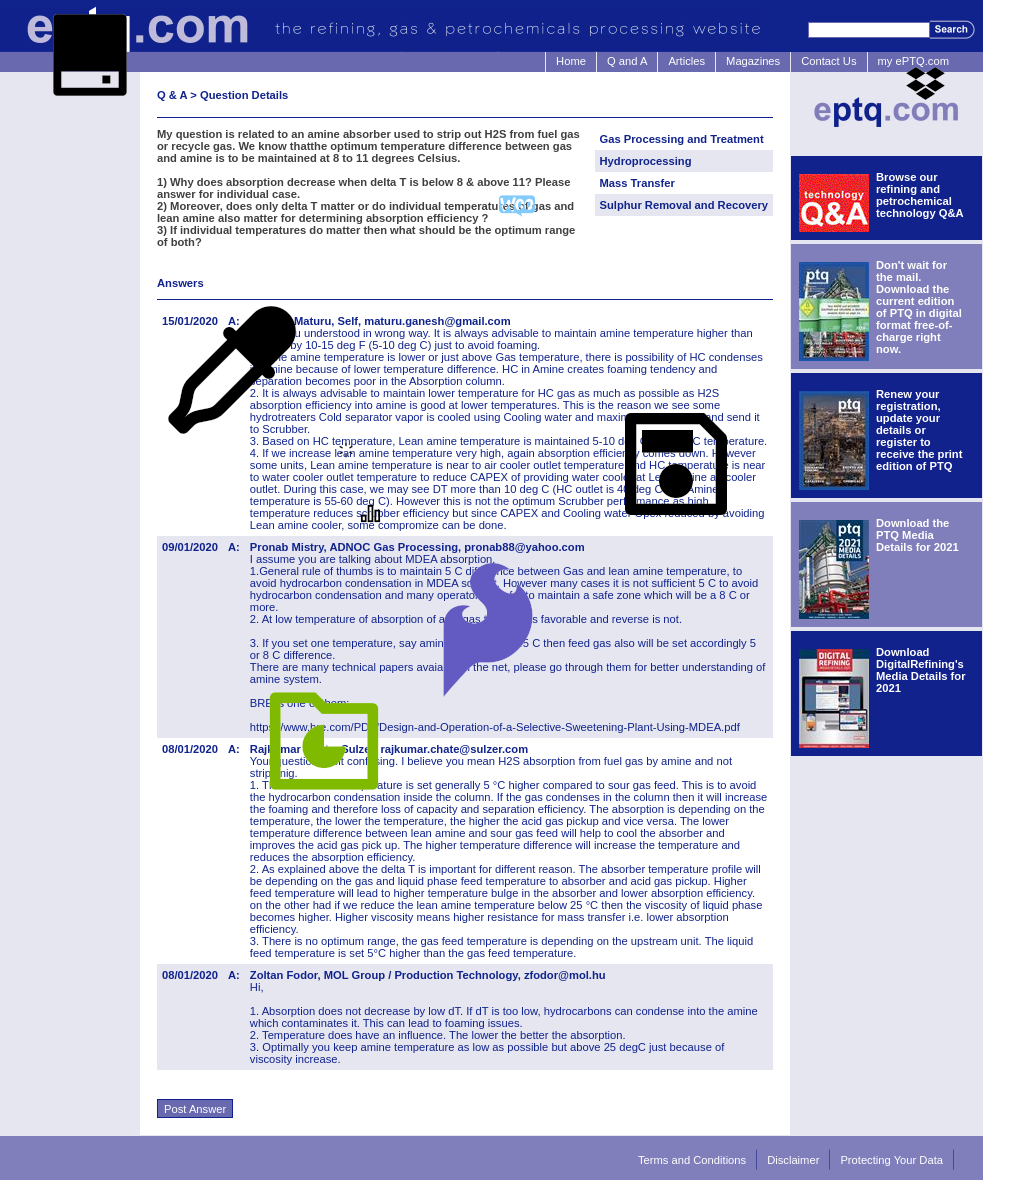 Image resolution: width=1024 pixels, height=1191 pixels. I want to click on view analytics or statistics, so click(370, 513).